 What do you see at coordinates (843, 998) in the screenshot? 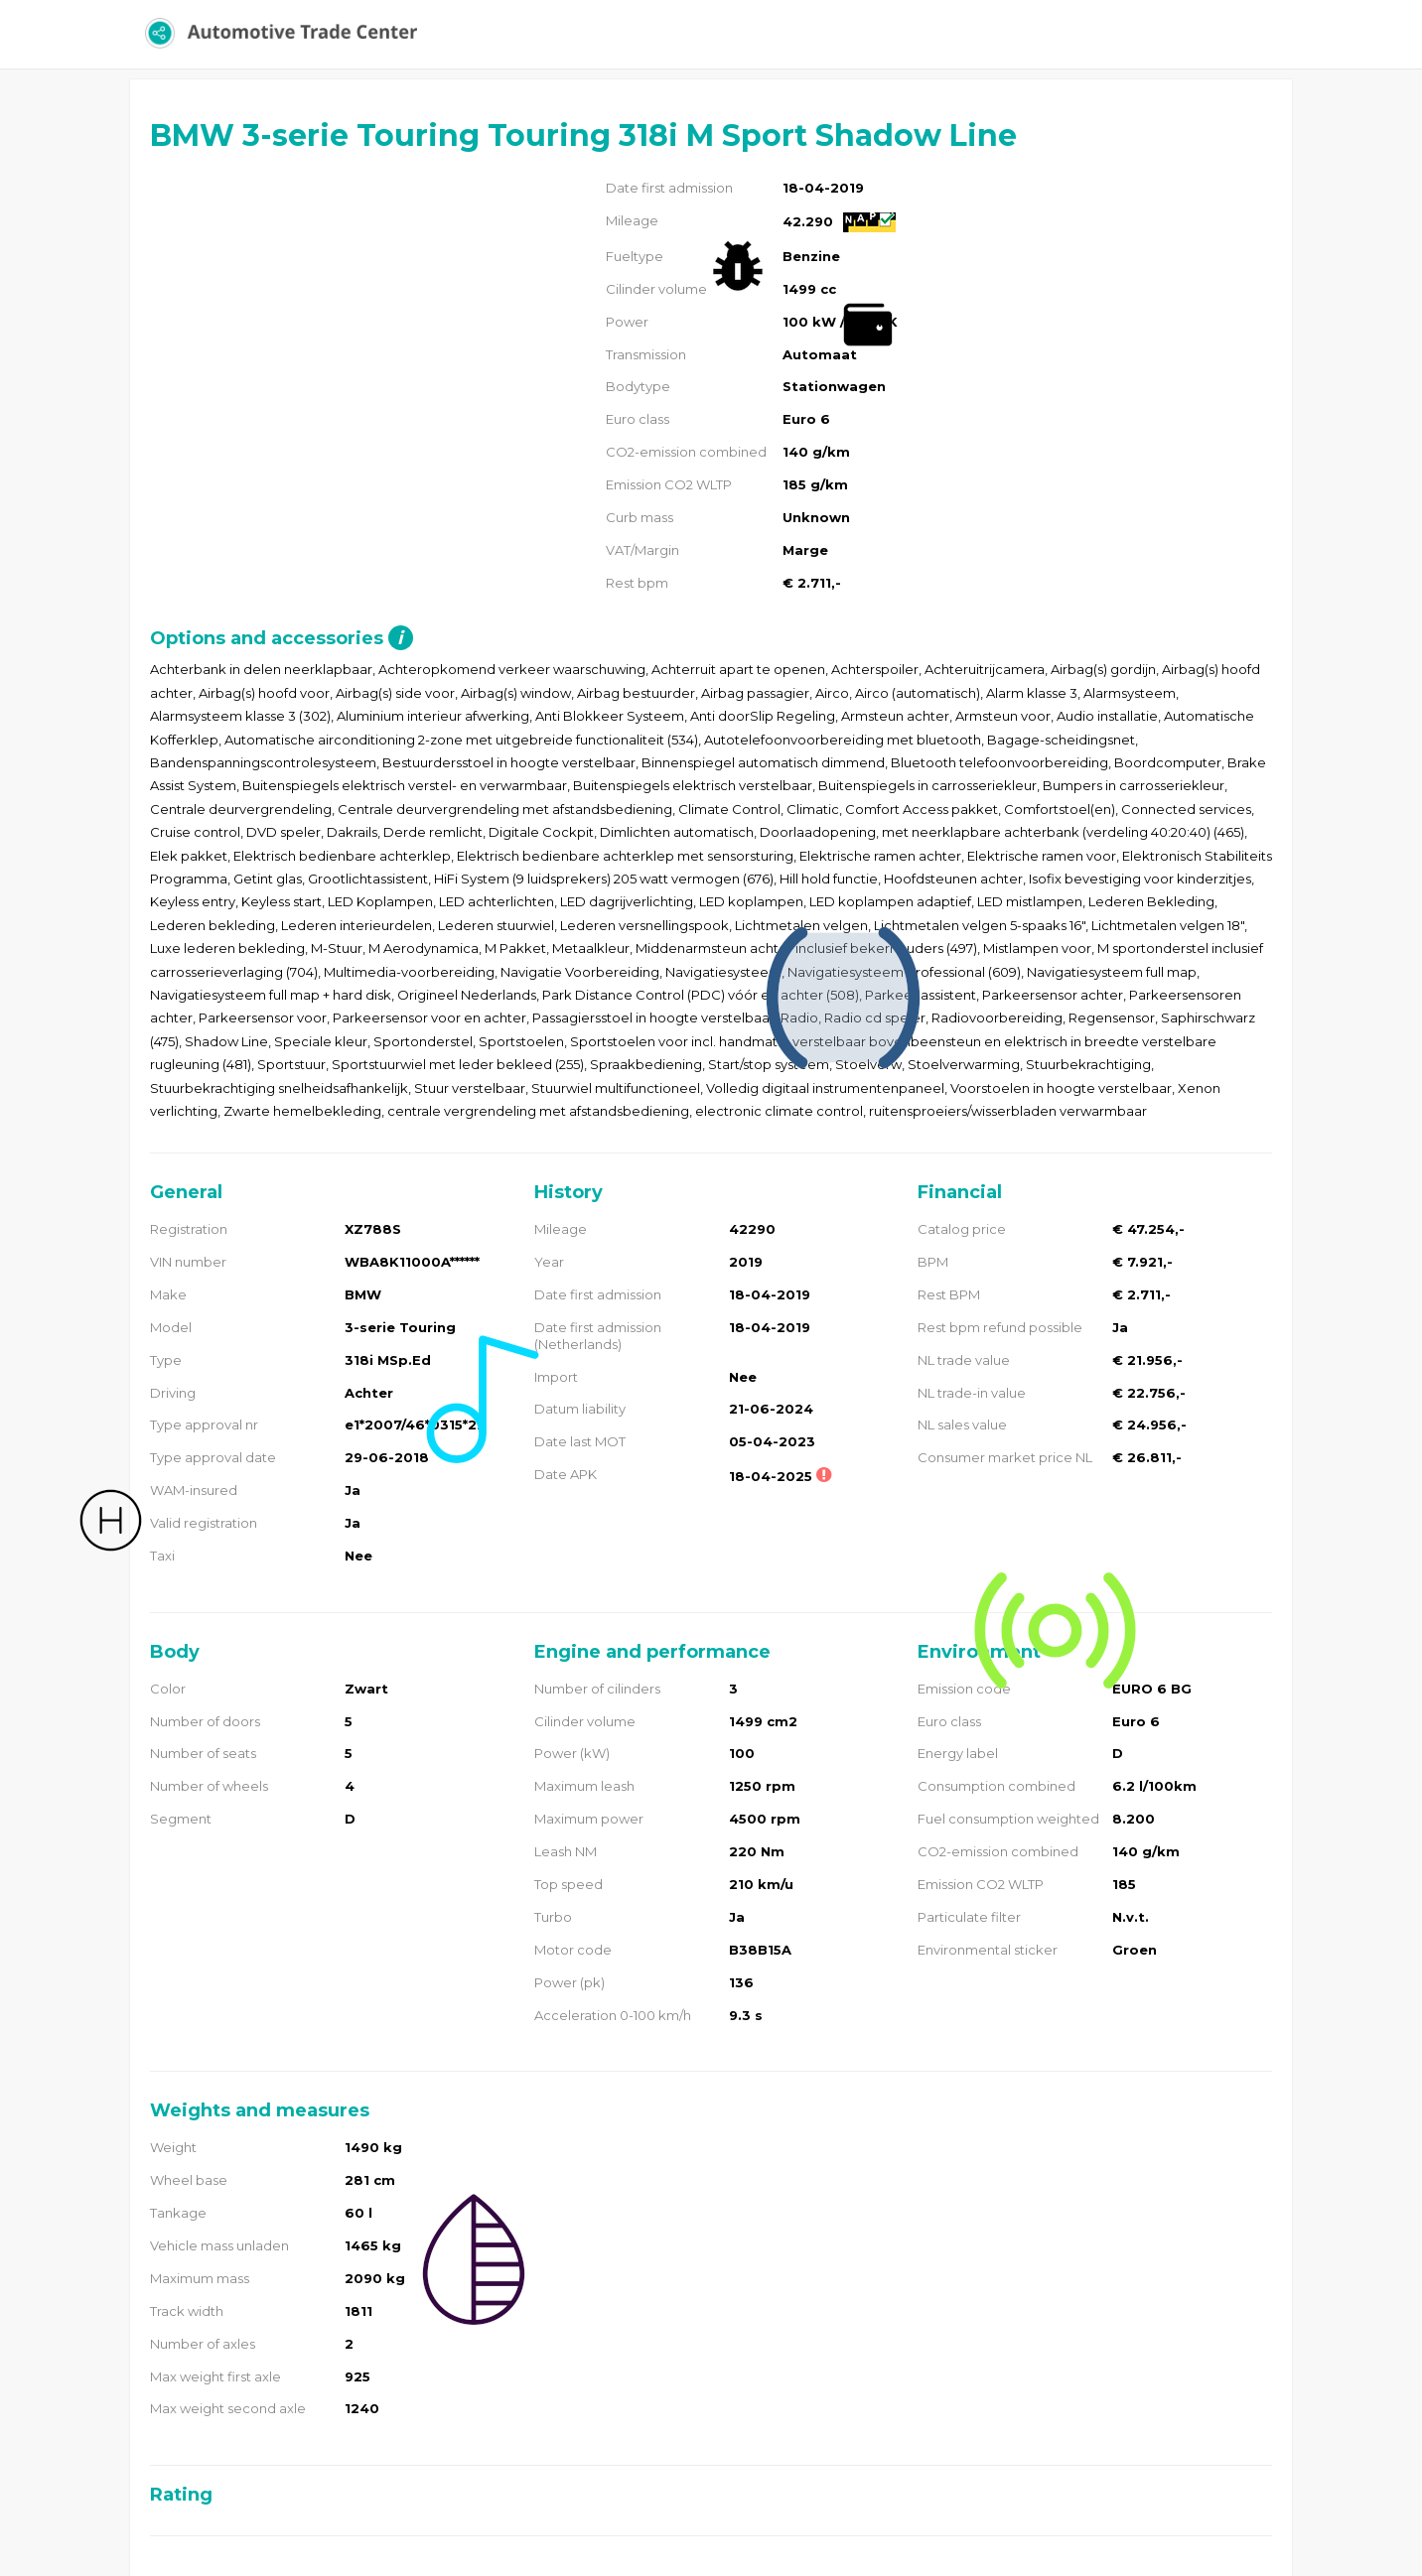
I see `insert parentheses in text or code` at bounding box center [843, 998].